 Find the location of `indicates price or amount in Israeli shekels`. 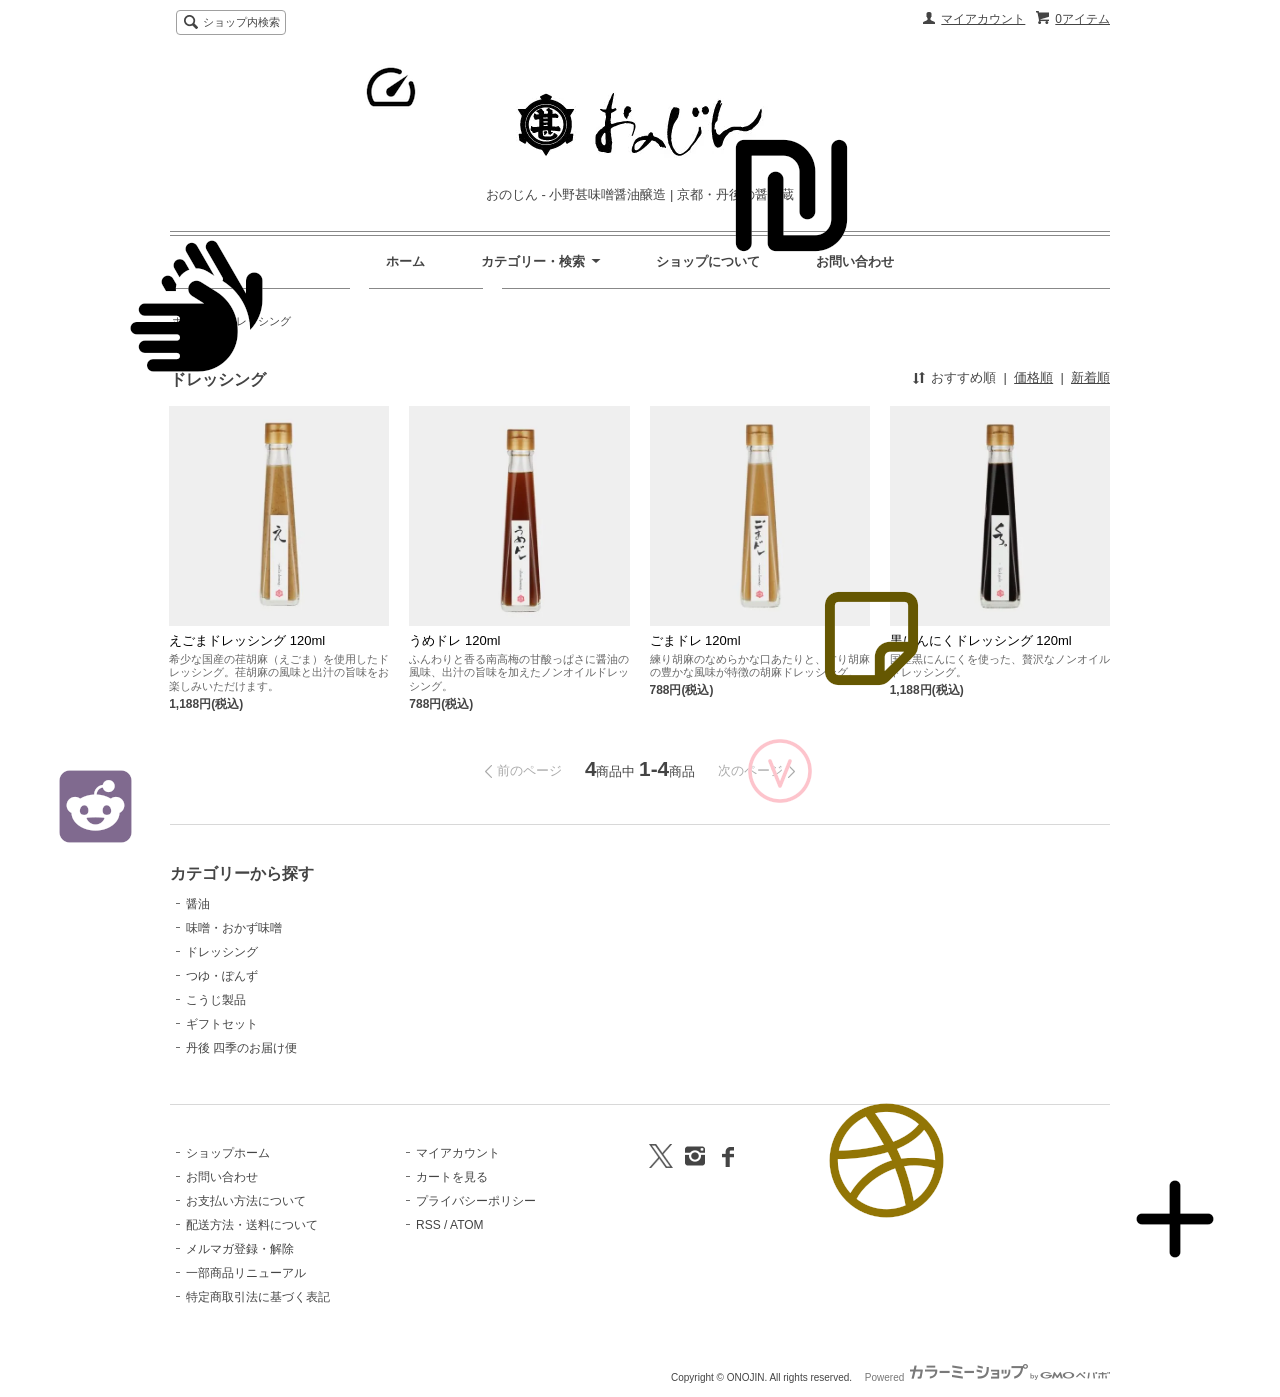

indicates price or amount in Israeli shekels is located at coordinates (791, 195).